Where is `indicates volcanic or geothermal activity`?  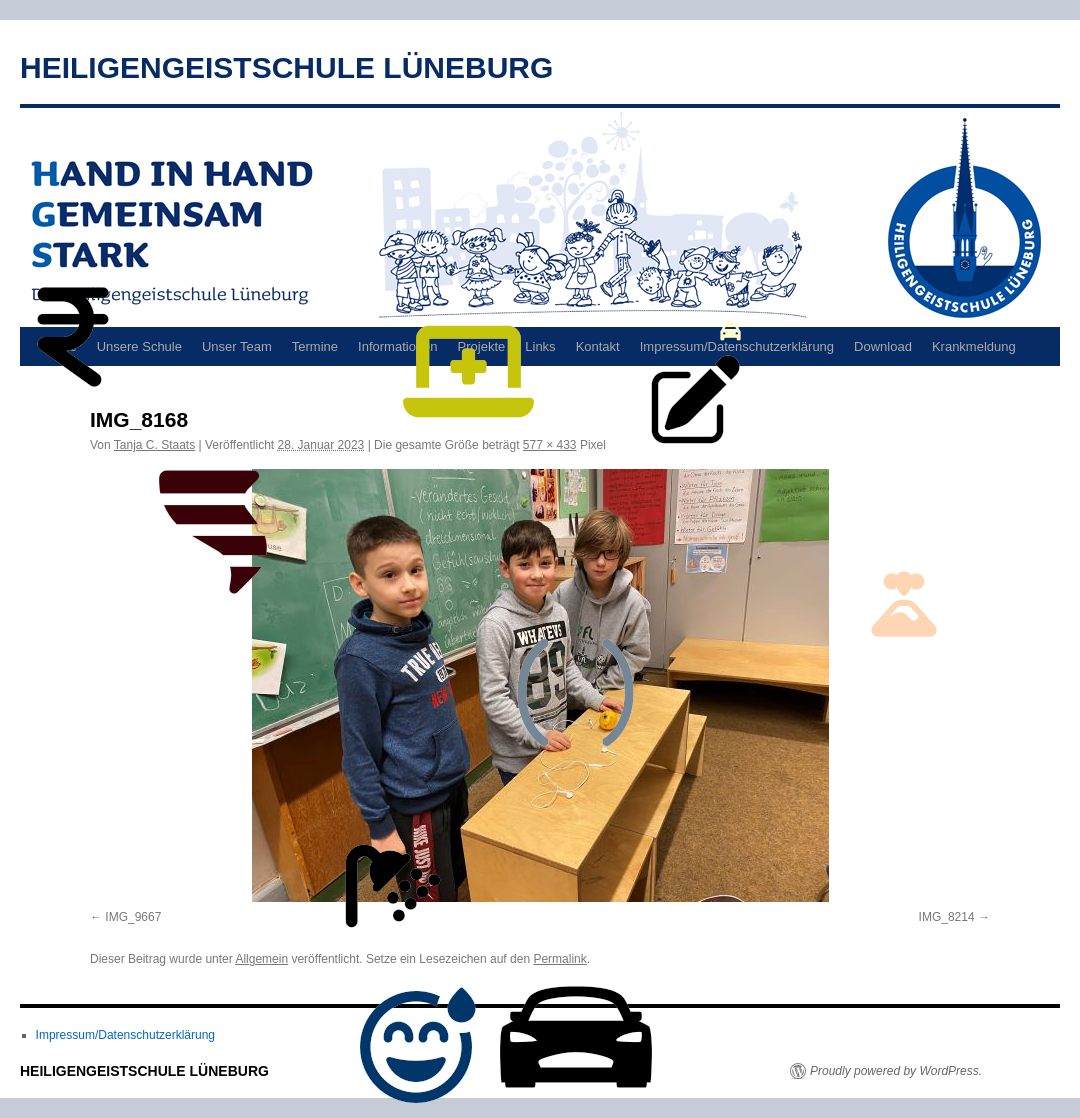 indicates volcanic or geothermal activity is located at coordinates (904, 604).